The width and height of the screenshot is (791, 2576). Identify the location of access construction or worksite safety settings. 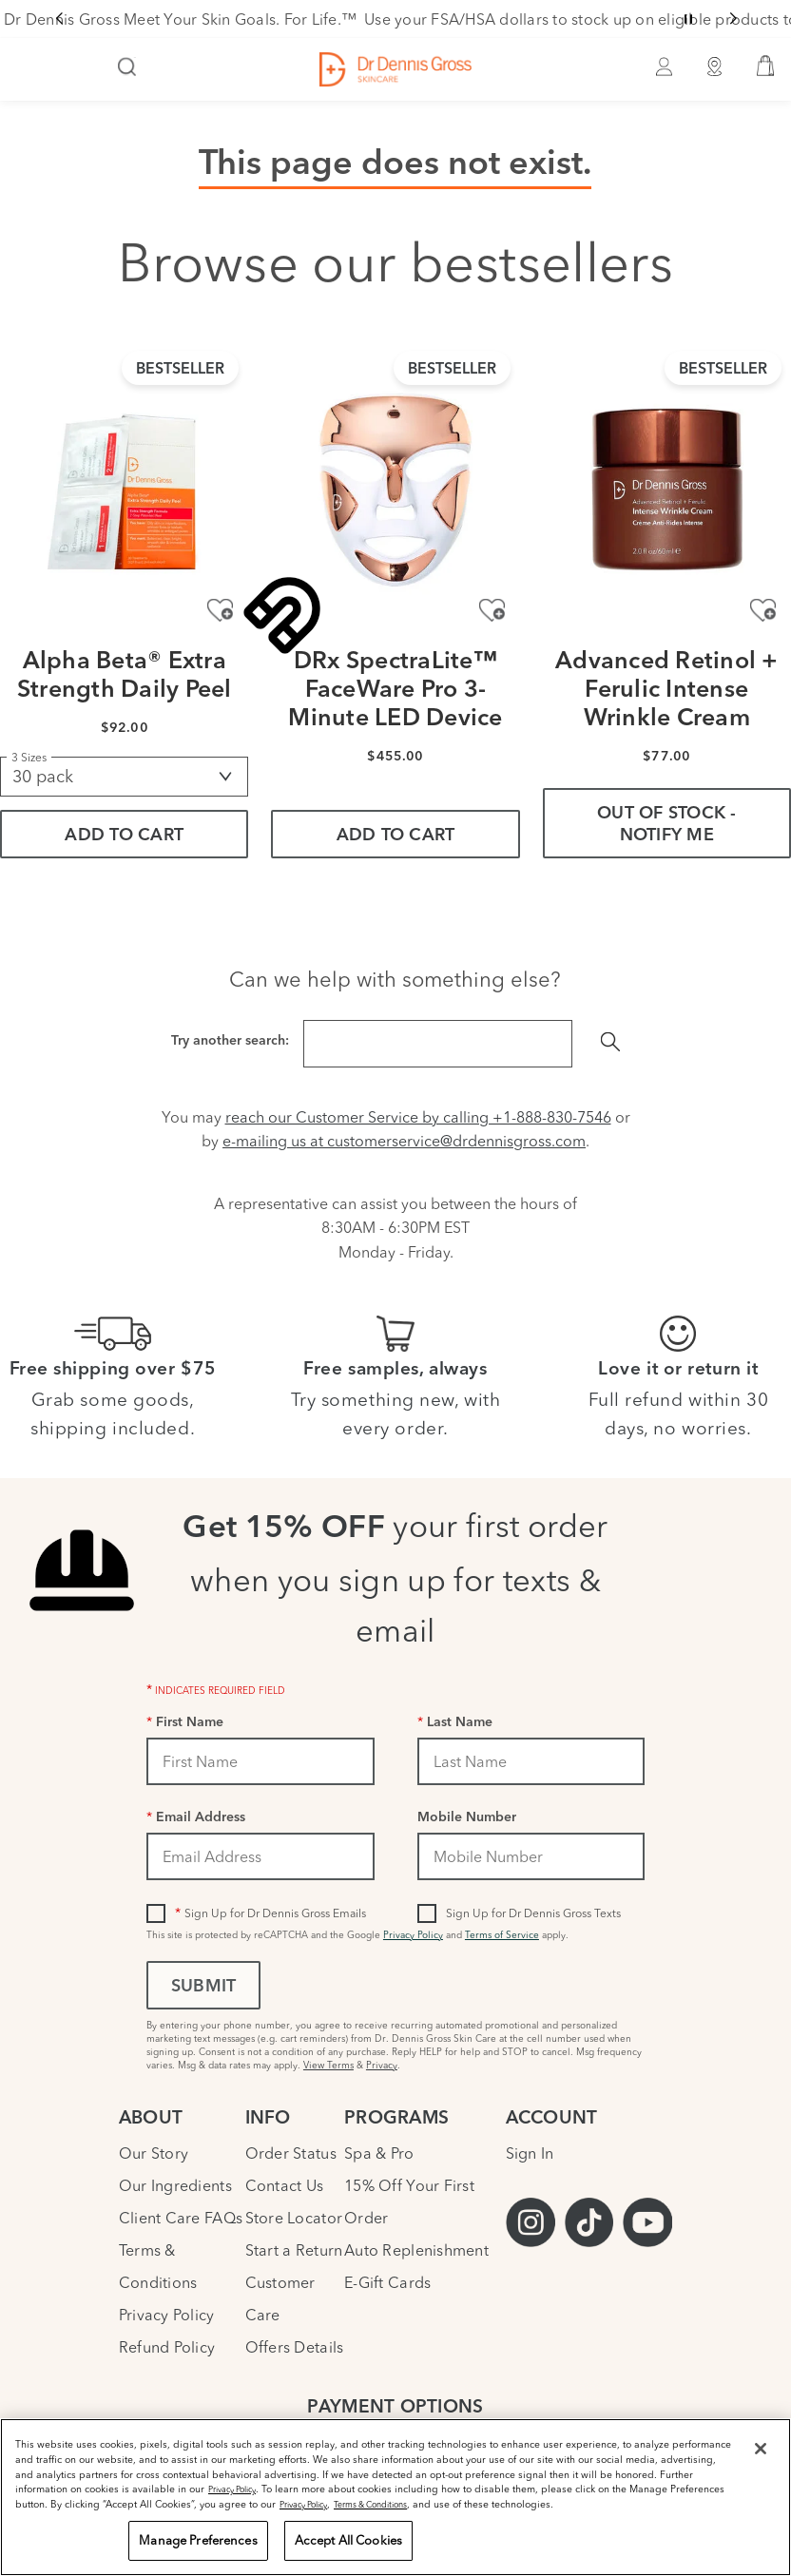
(82, 1570).